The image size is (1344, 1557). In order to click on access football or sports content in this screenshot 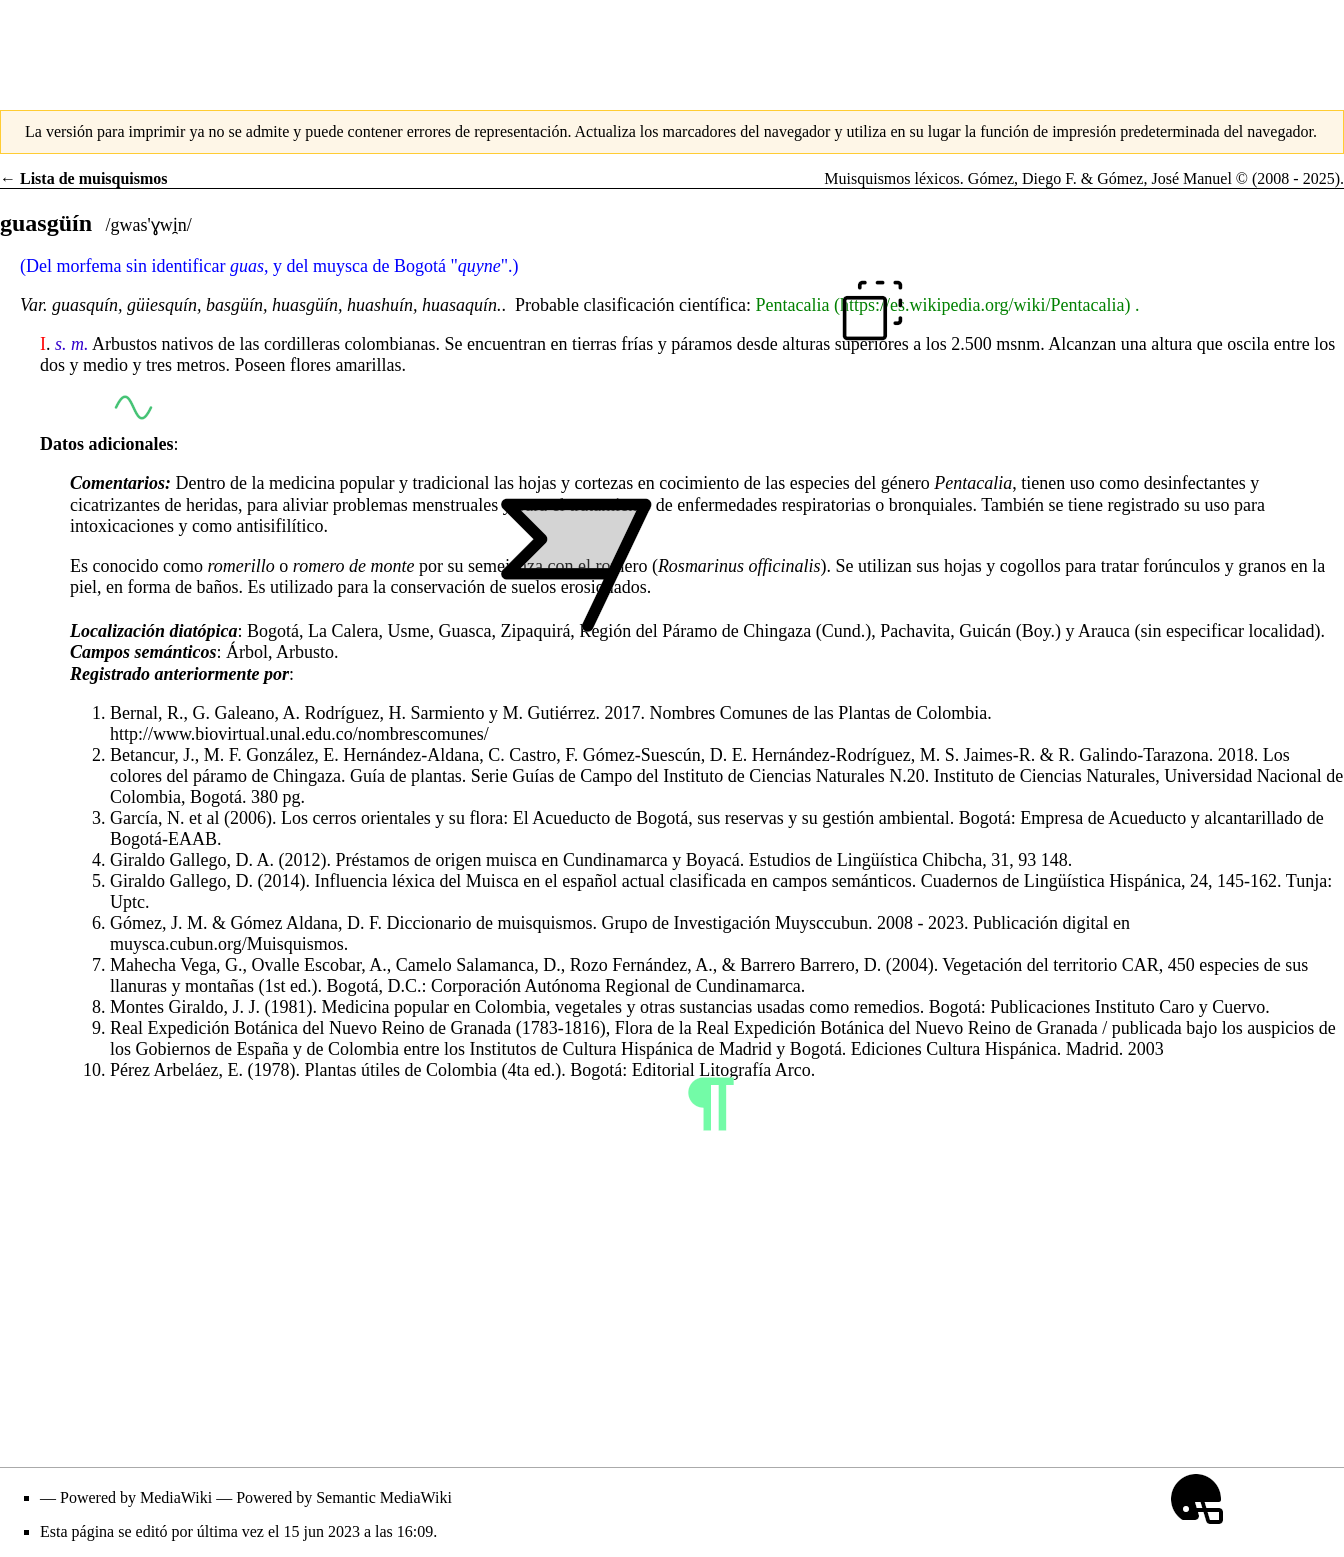, I will do `click(1197, 1500)`.